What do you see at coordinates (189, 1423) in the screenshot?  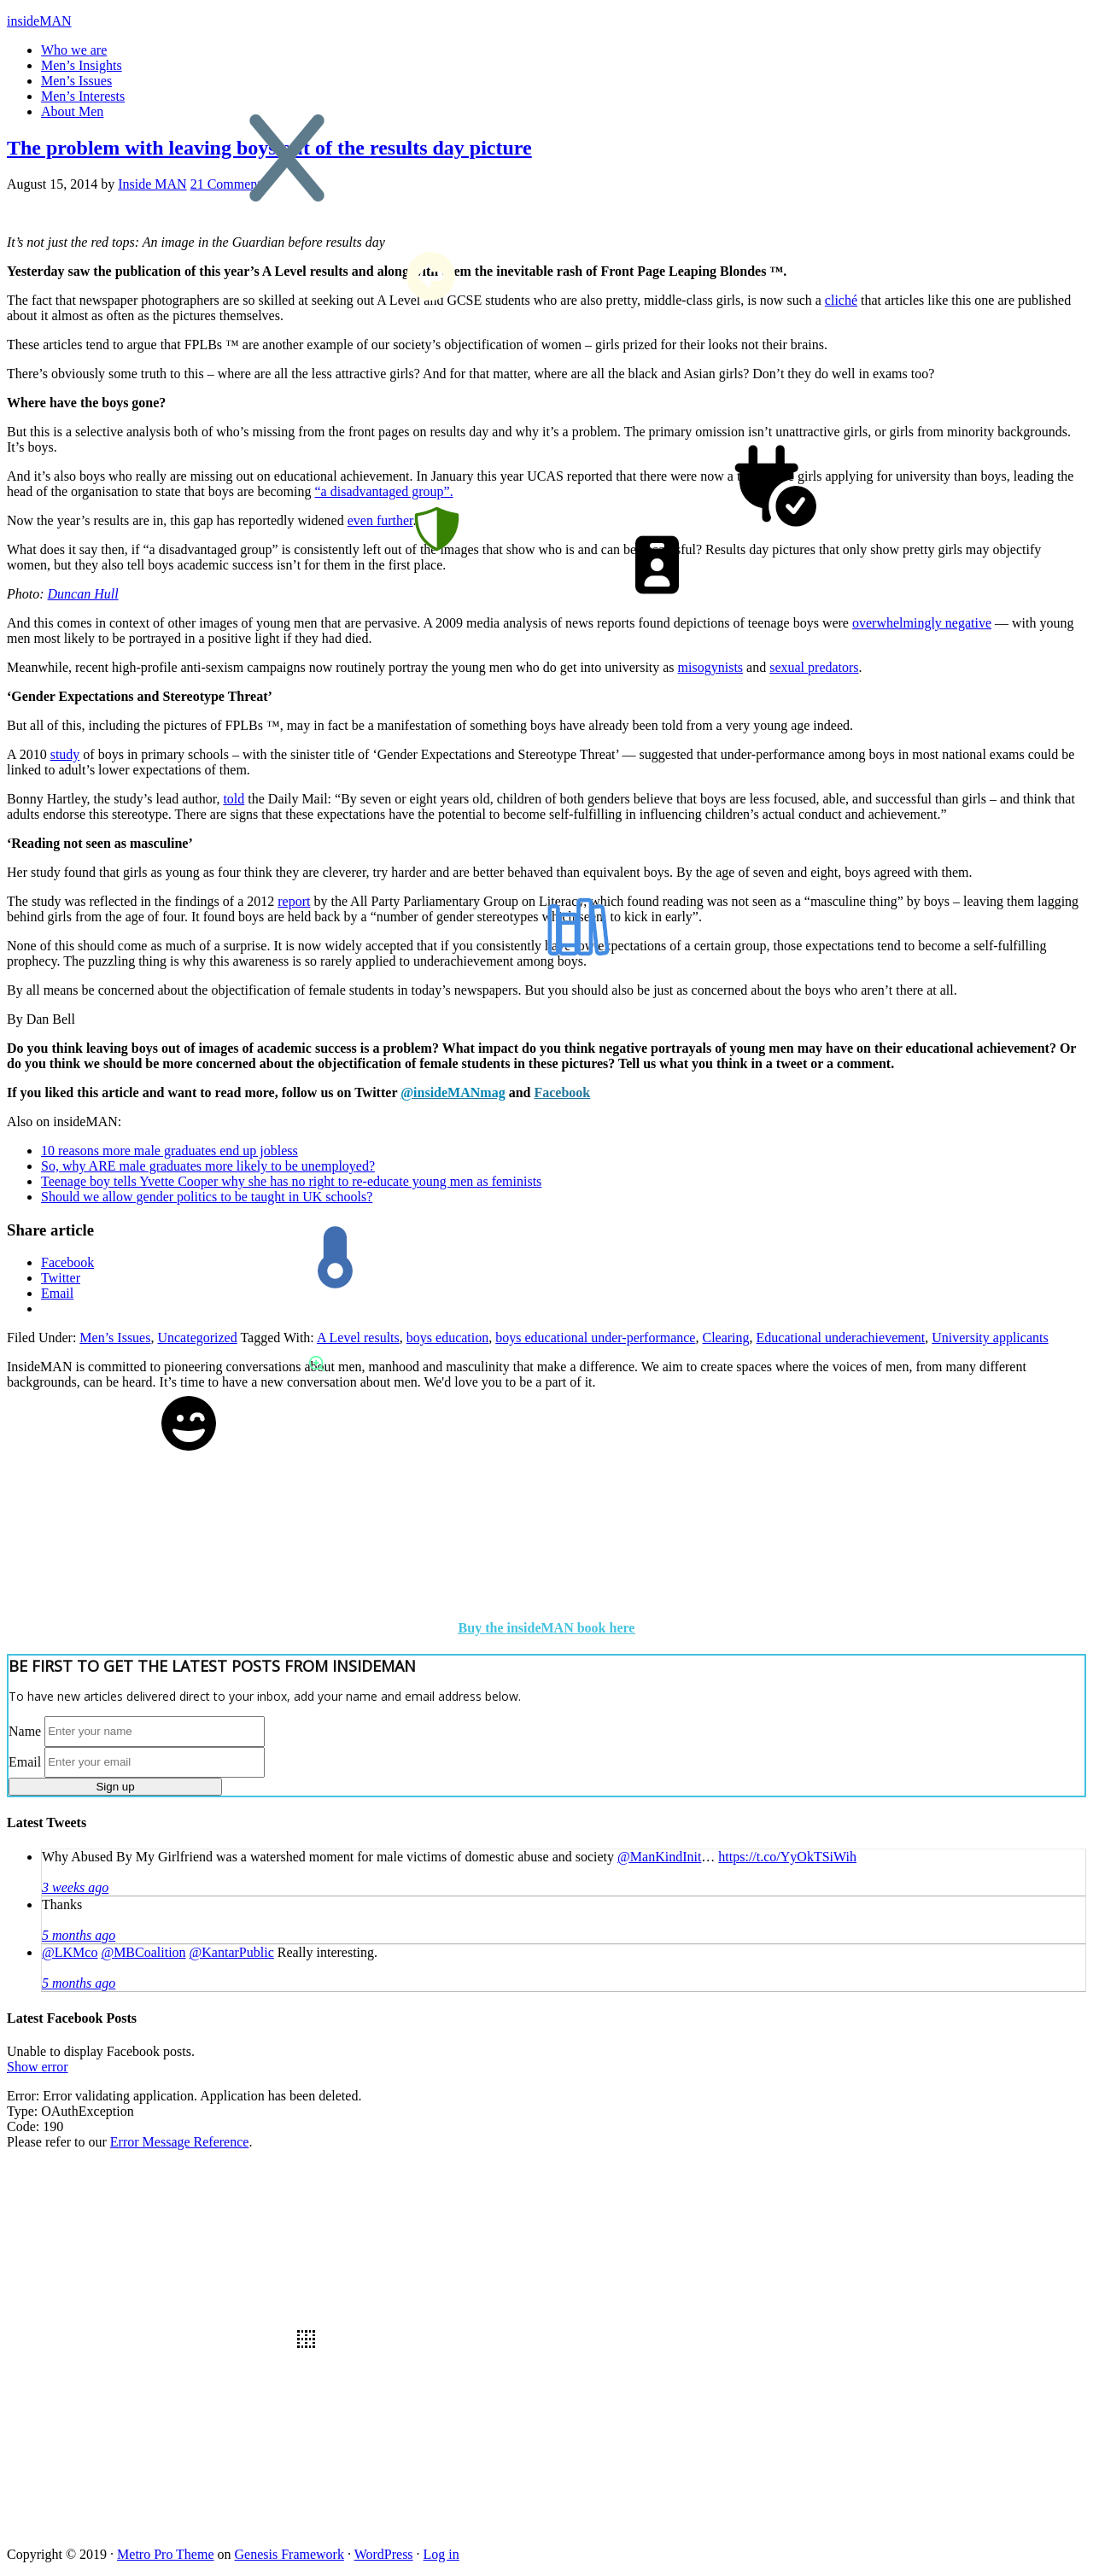 I see `add a playful or flirty reaction to a message` at bounding box center [189, 1423].